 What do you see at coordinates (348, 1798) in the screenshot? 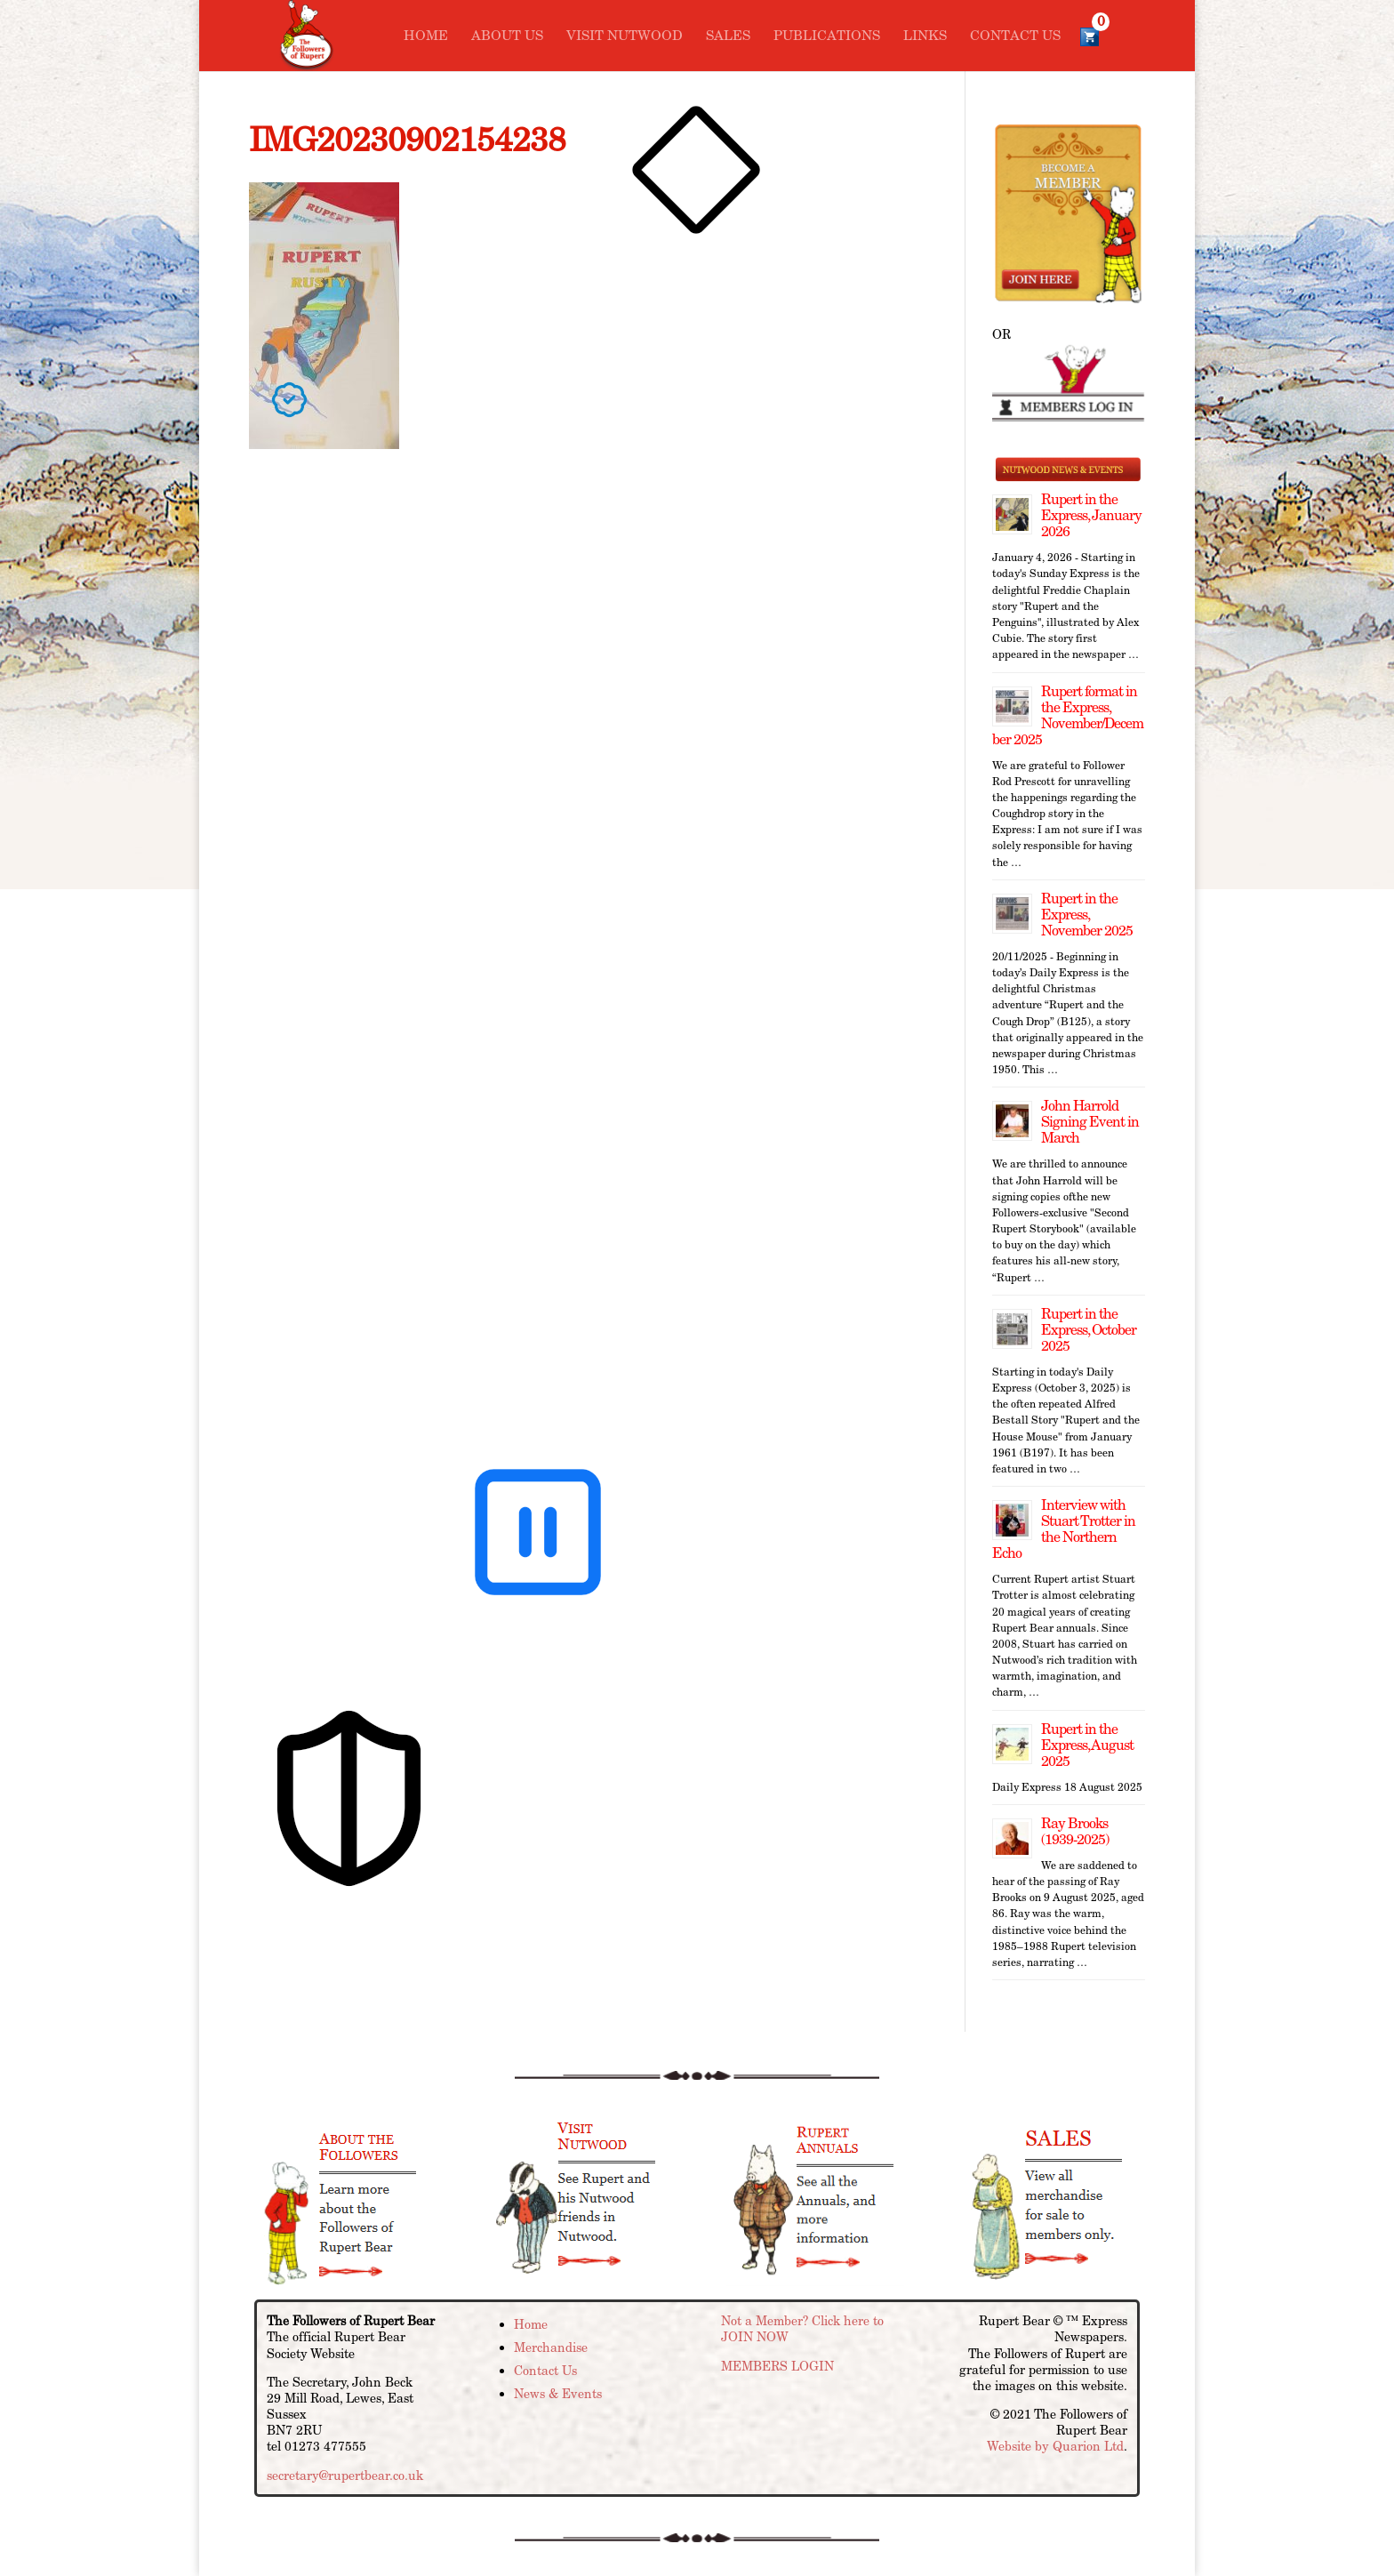
I see `partial security or protection enabled` at bounding box center [348, 1798].